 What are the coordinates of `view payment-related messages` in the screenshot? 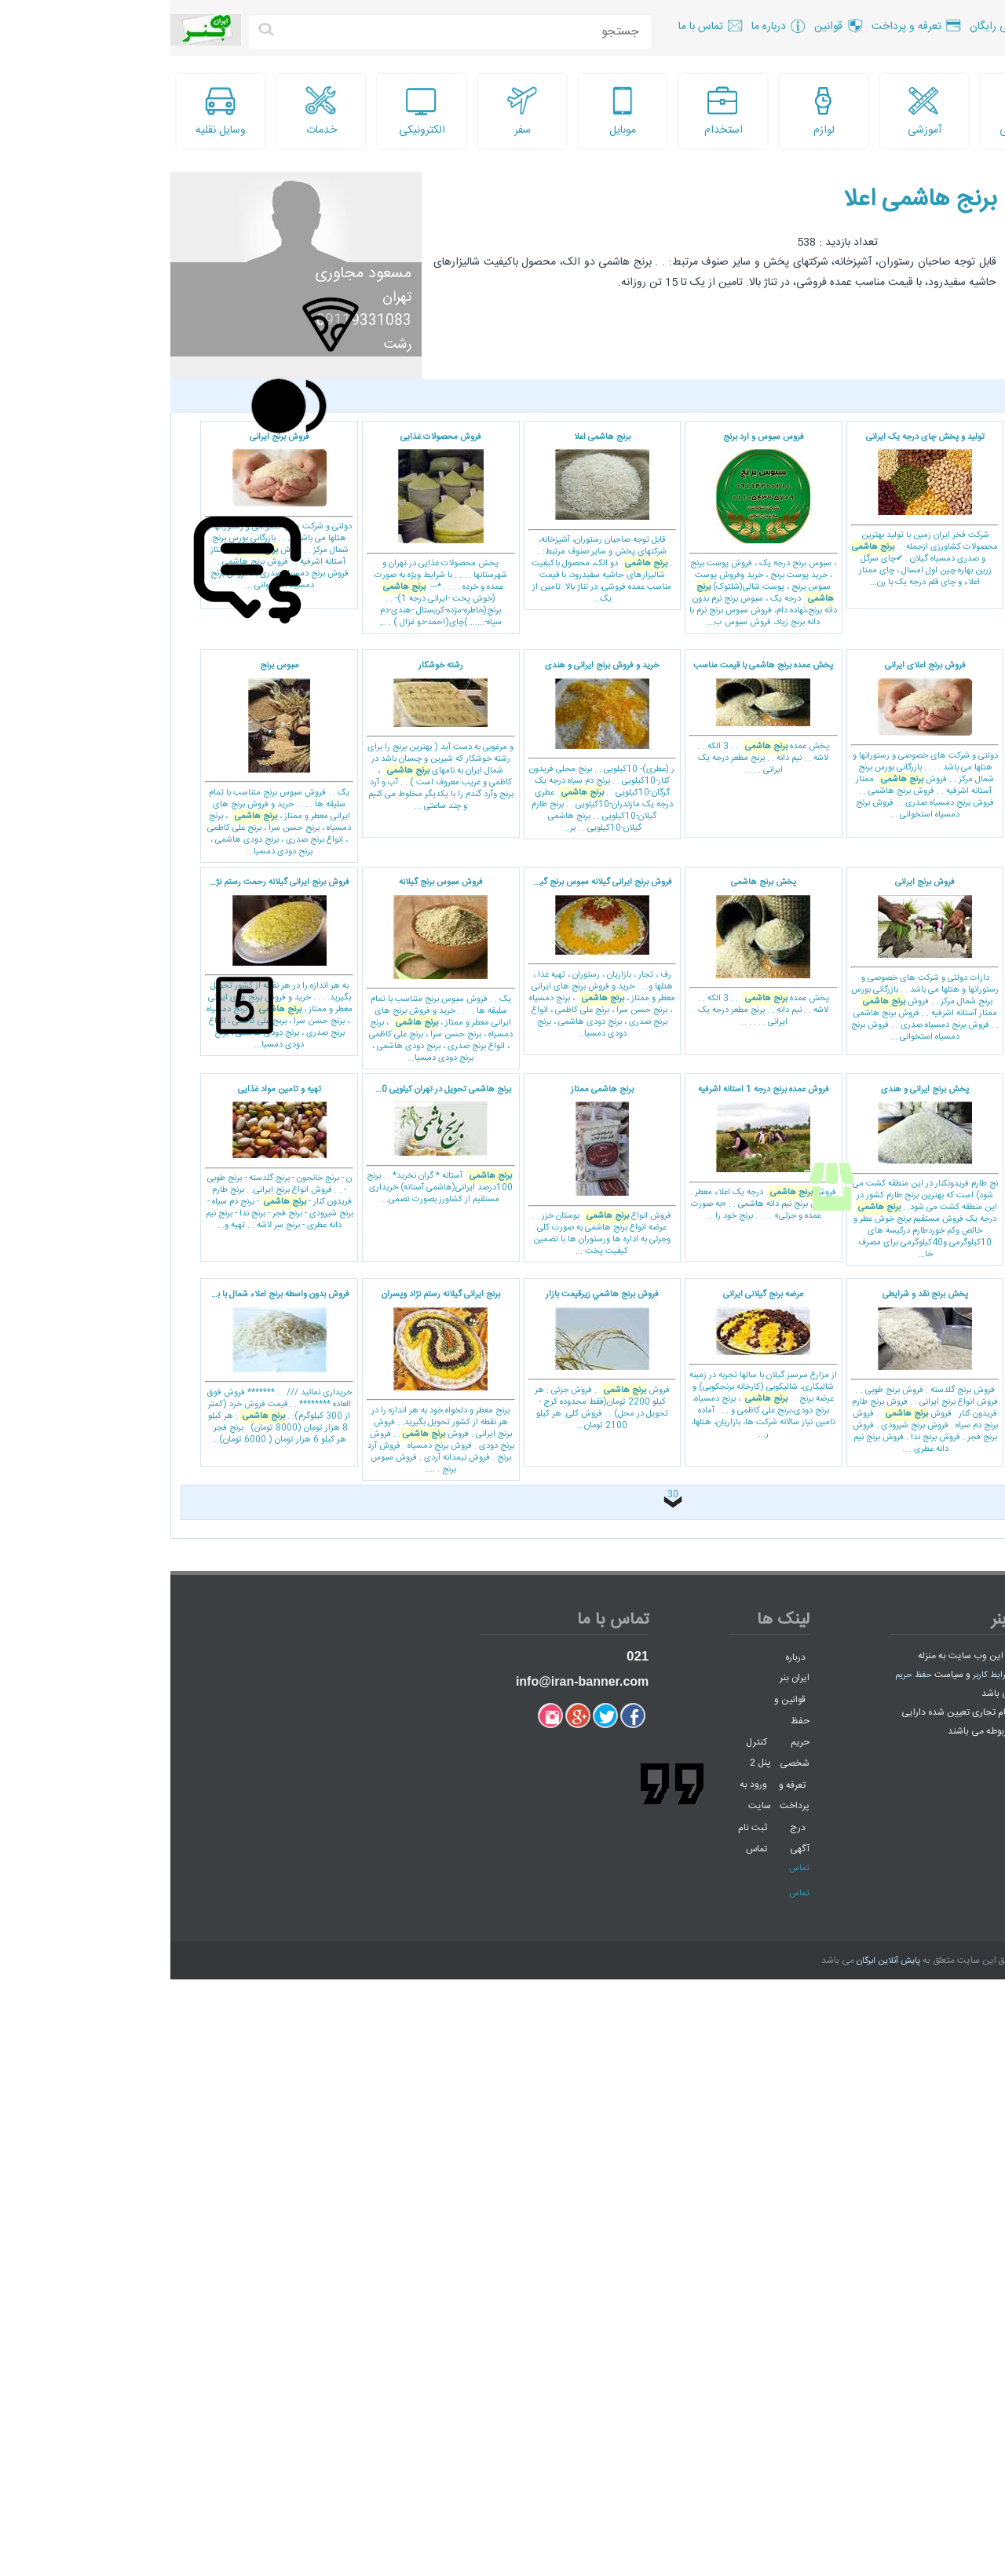 It's located at (247, 565).